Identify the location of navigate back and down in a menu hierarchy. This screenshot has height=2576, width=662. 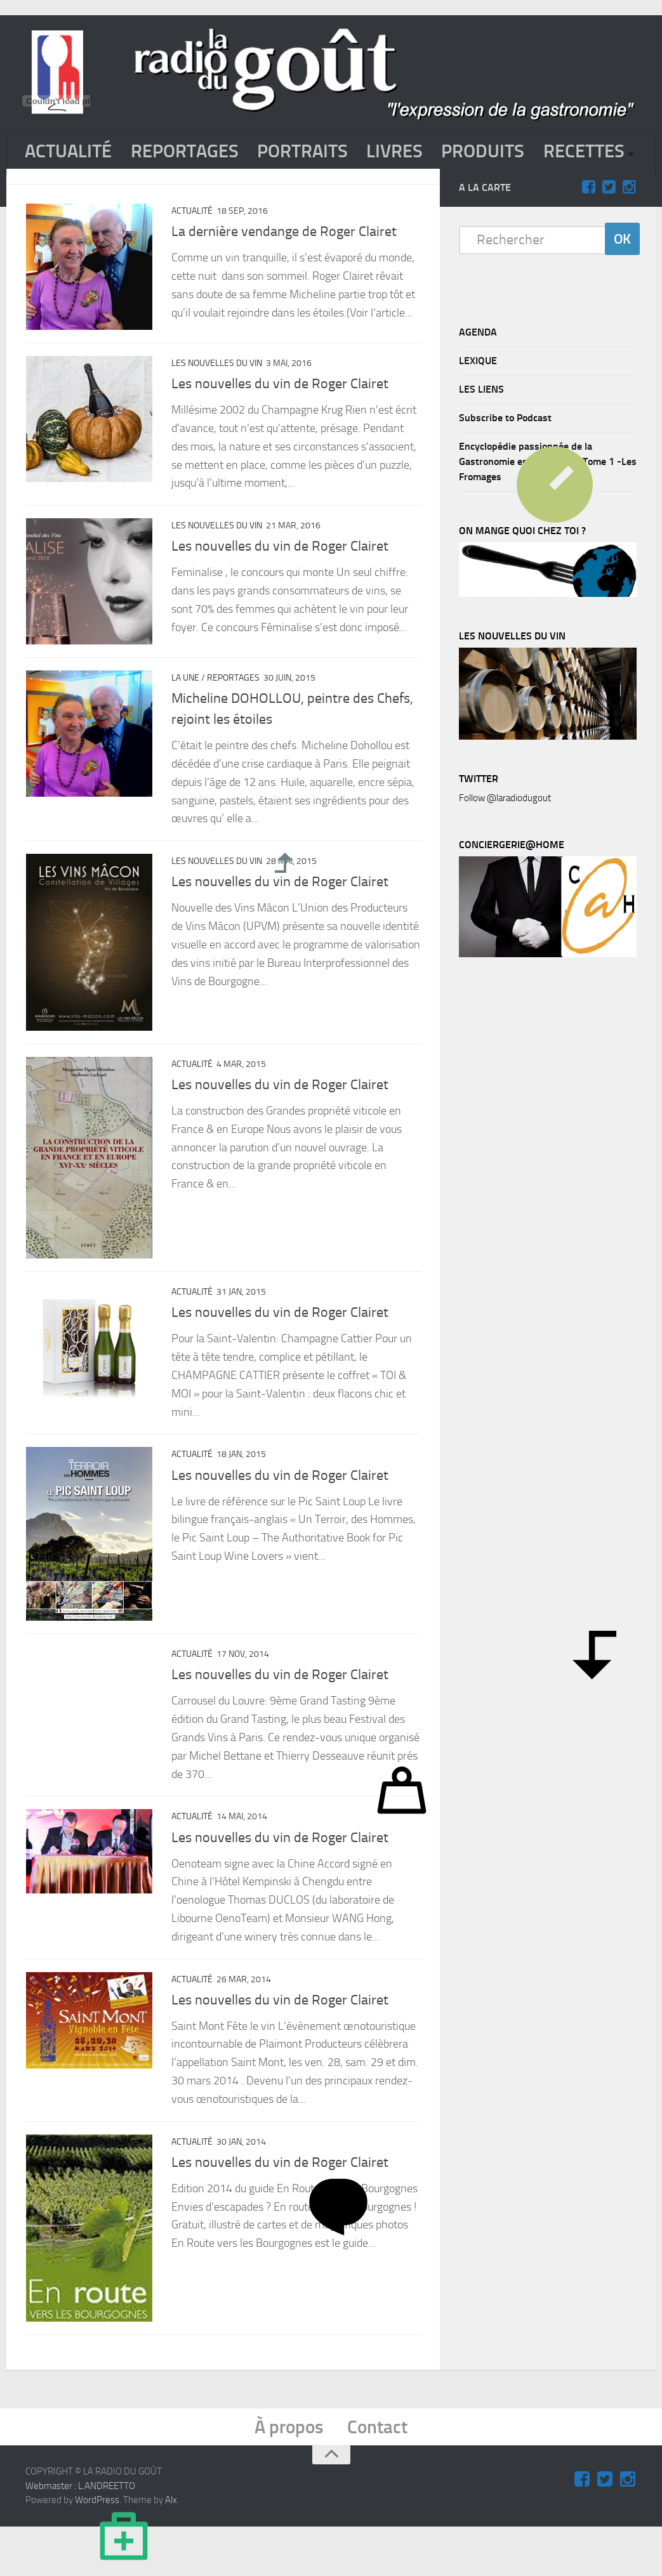
(595, 1652).